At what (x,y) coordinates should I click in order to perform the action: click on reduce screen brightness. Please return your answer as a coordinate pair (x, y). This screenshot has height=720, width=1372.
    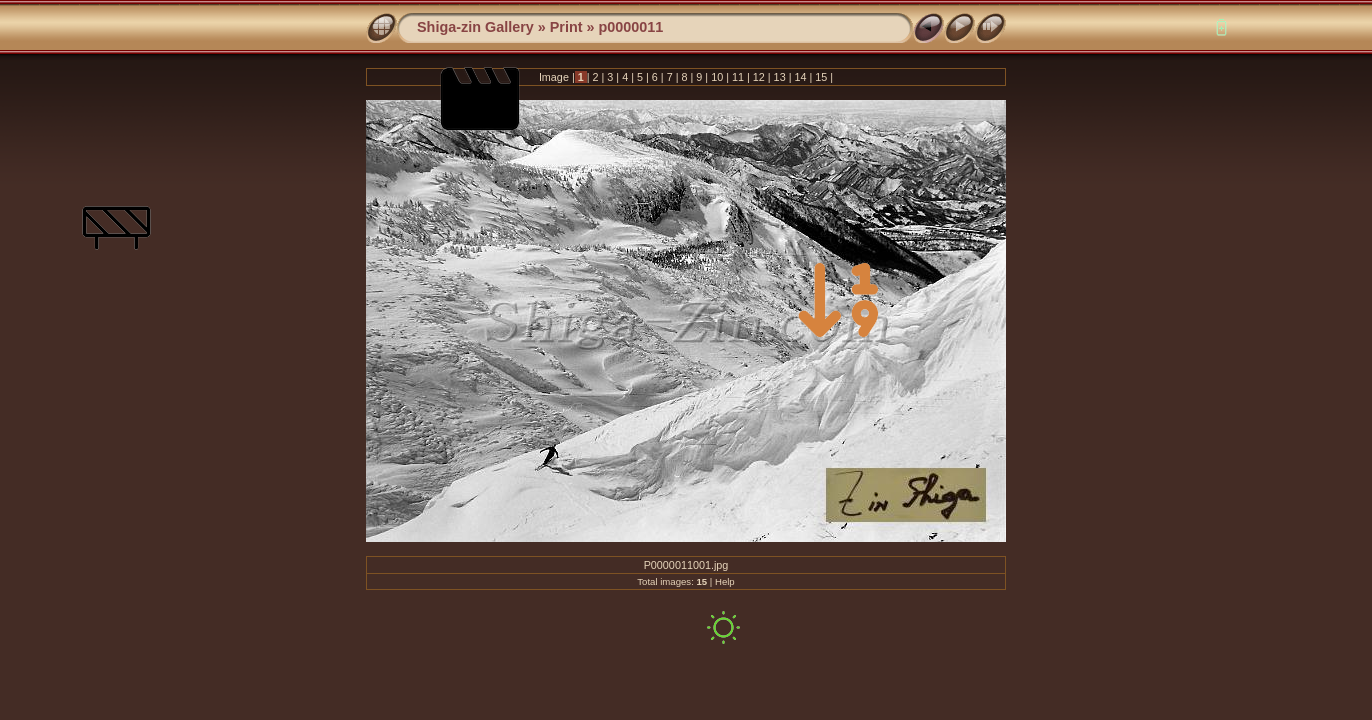
    Looking at the image, I should click on (723, 627).